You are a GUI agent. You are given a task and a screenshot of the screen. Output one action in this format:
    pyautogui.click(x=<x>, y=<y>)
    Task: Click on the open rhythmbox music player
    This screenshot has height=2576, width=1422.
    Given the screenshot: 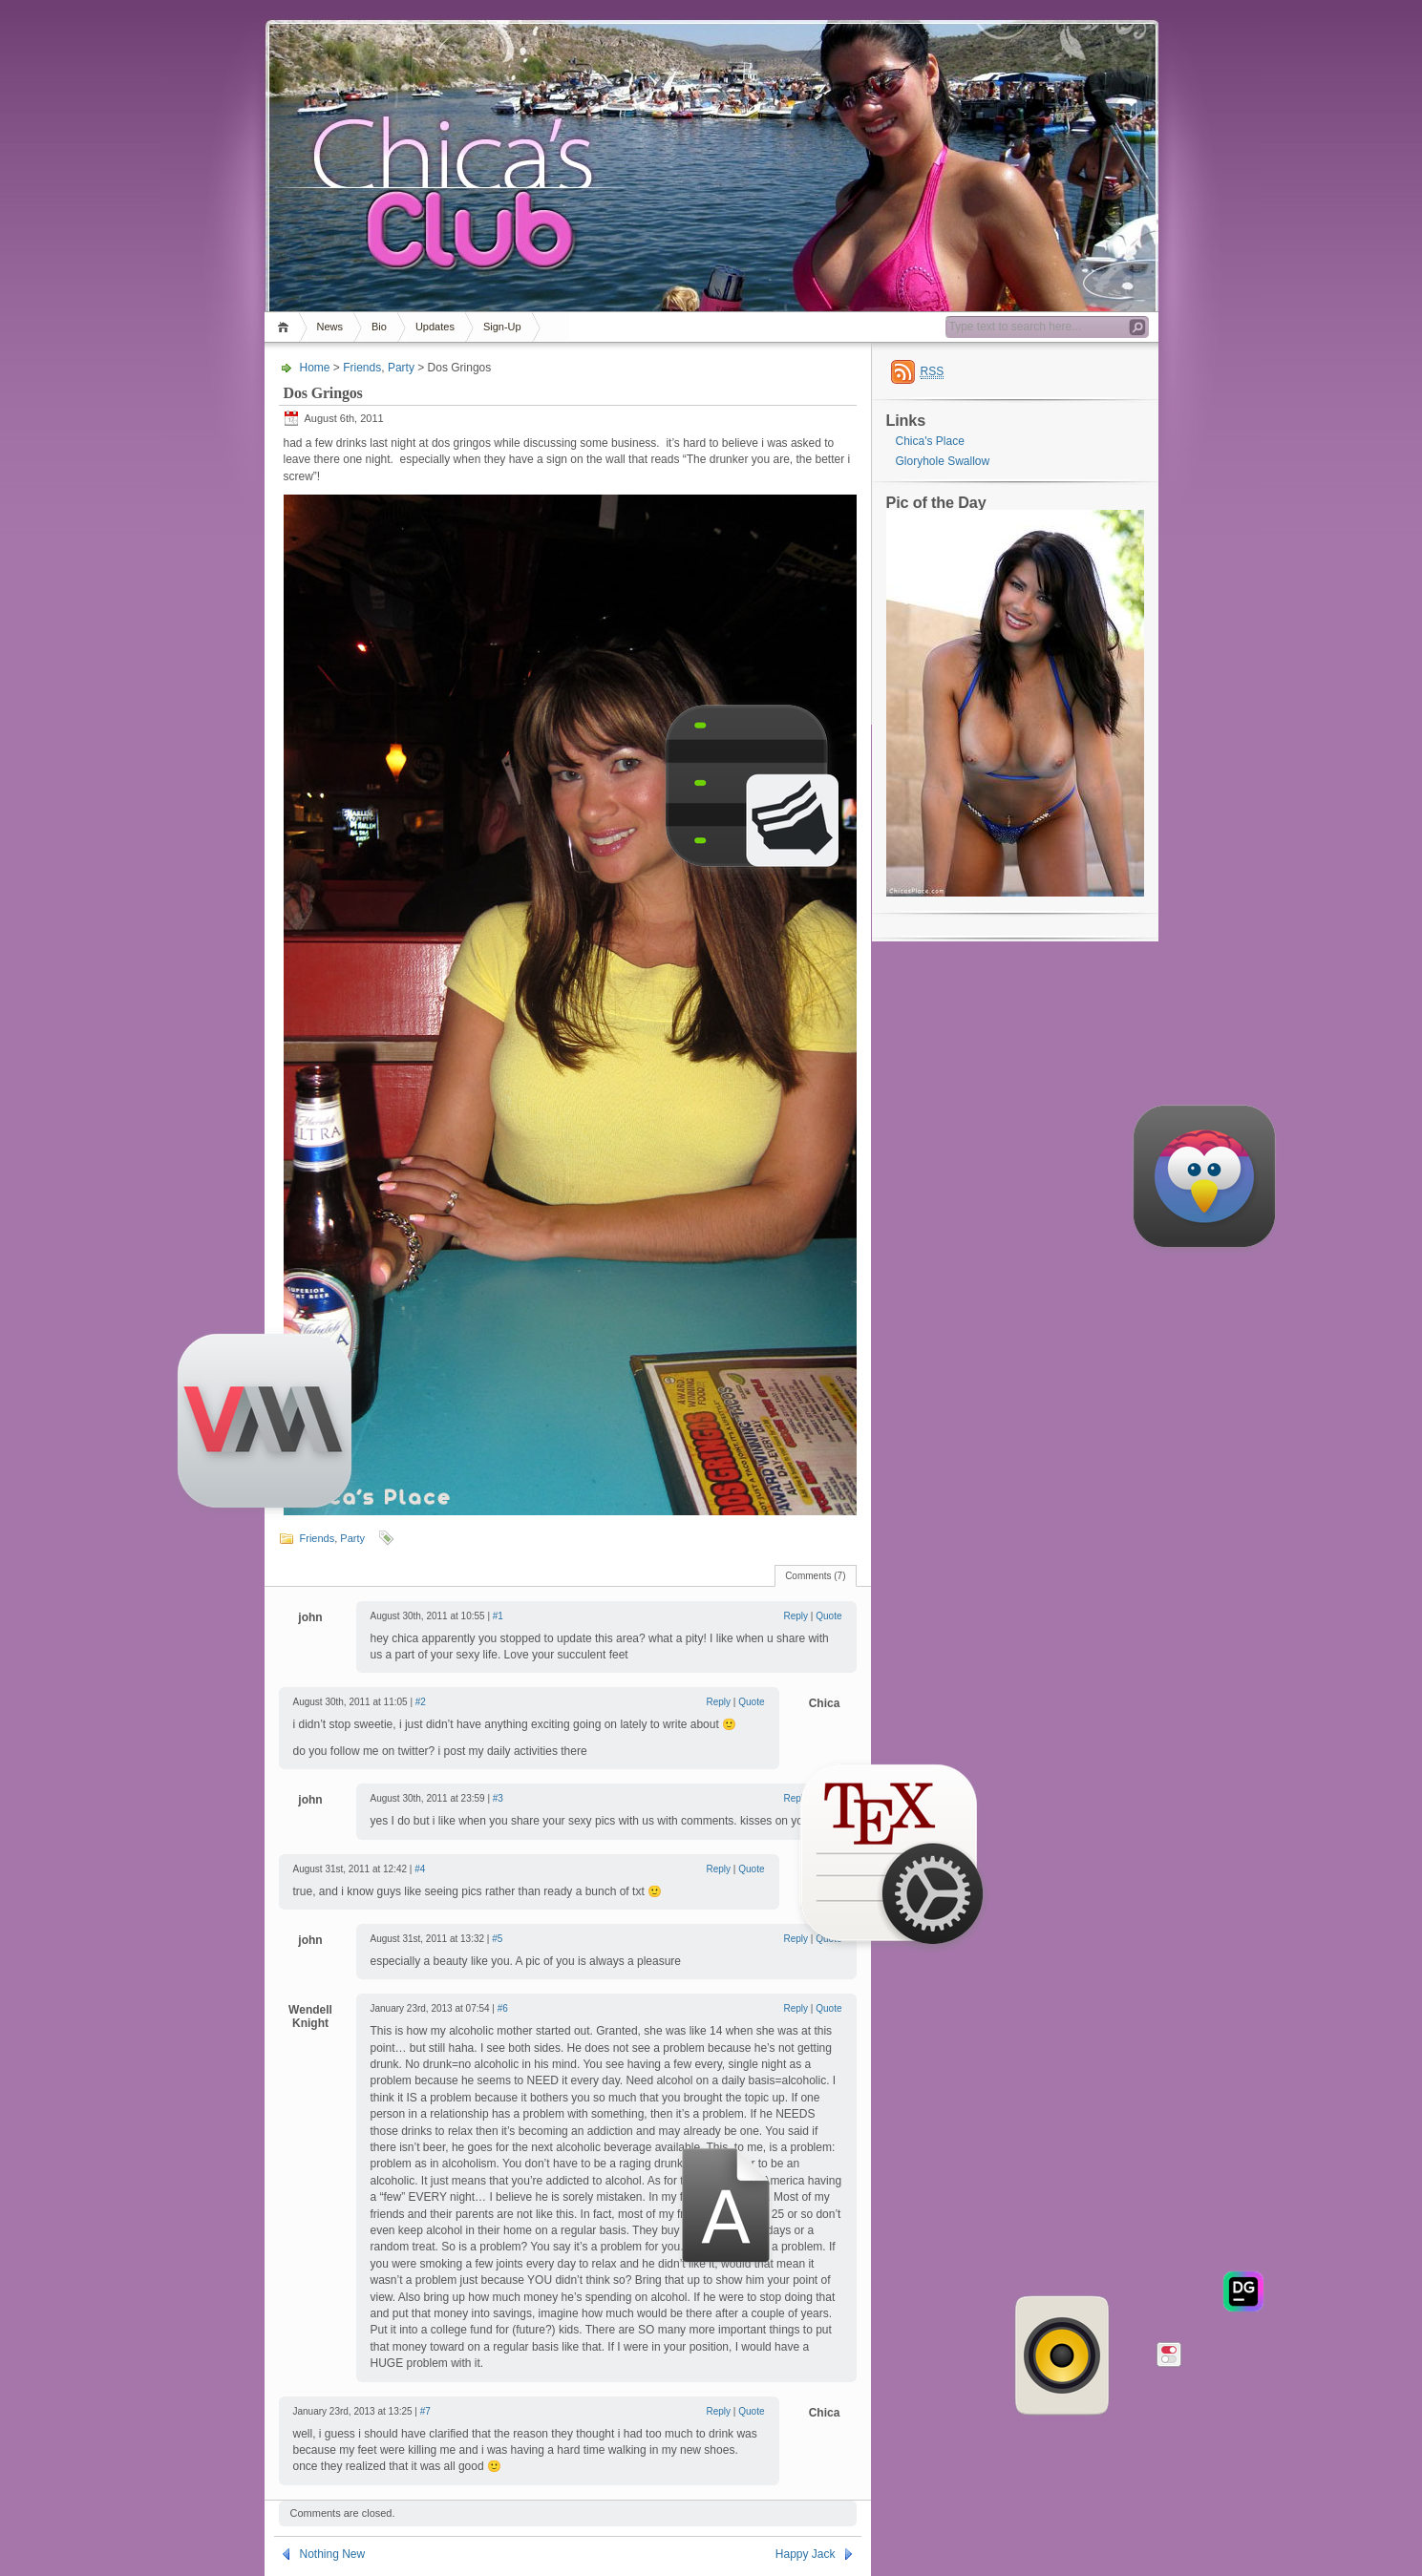 What is the action you would take?
    pyautogui.click(x=1062, y=2355)
    